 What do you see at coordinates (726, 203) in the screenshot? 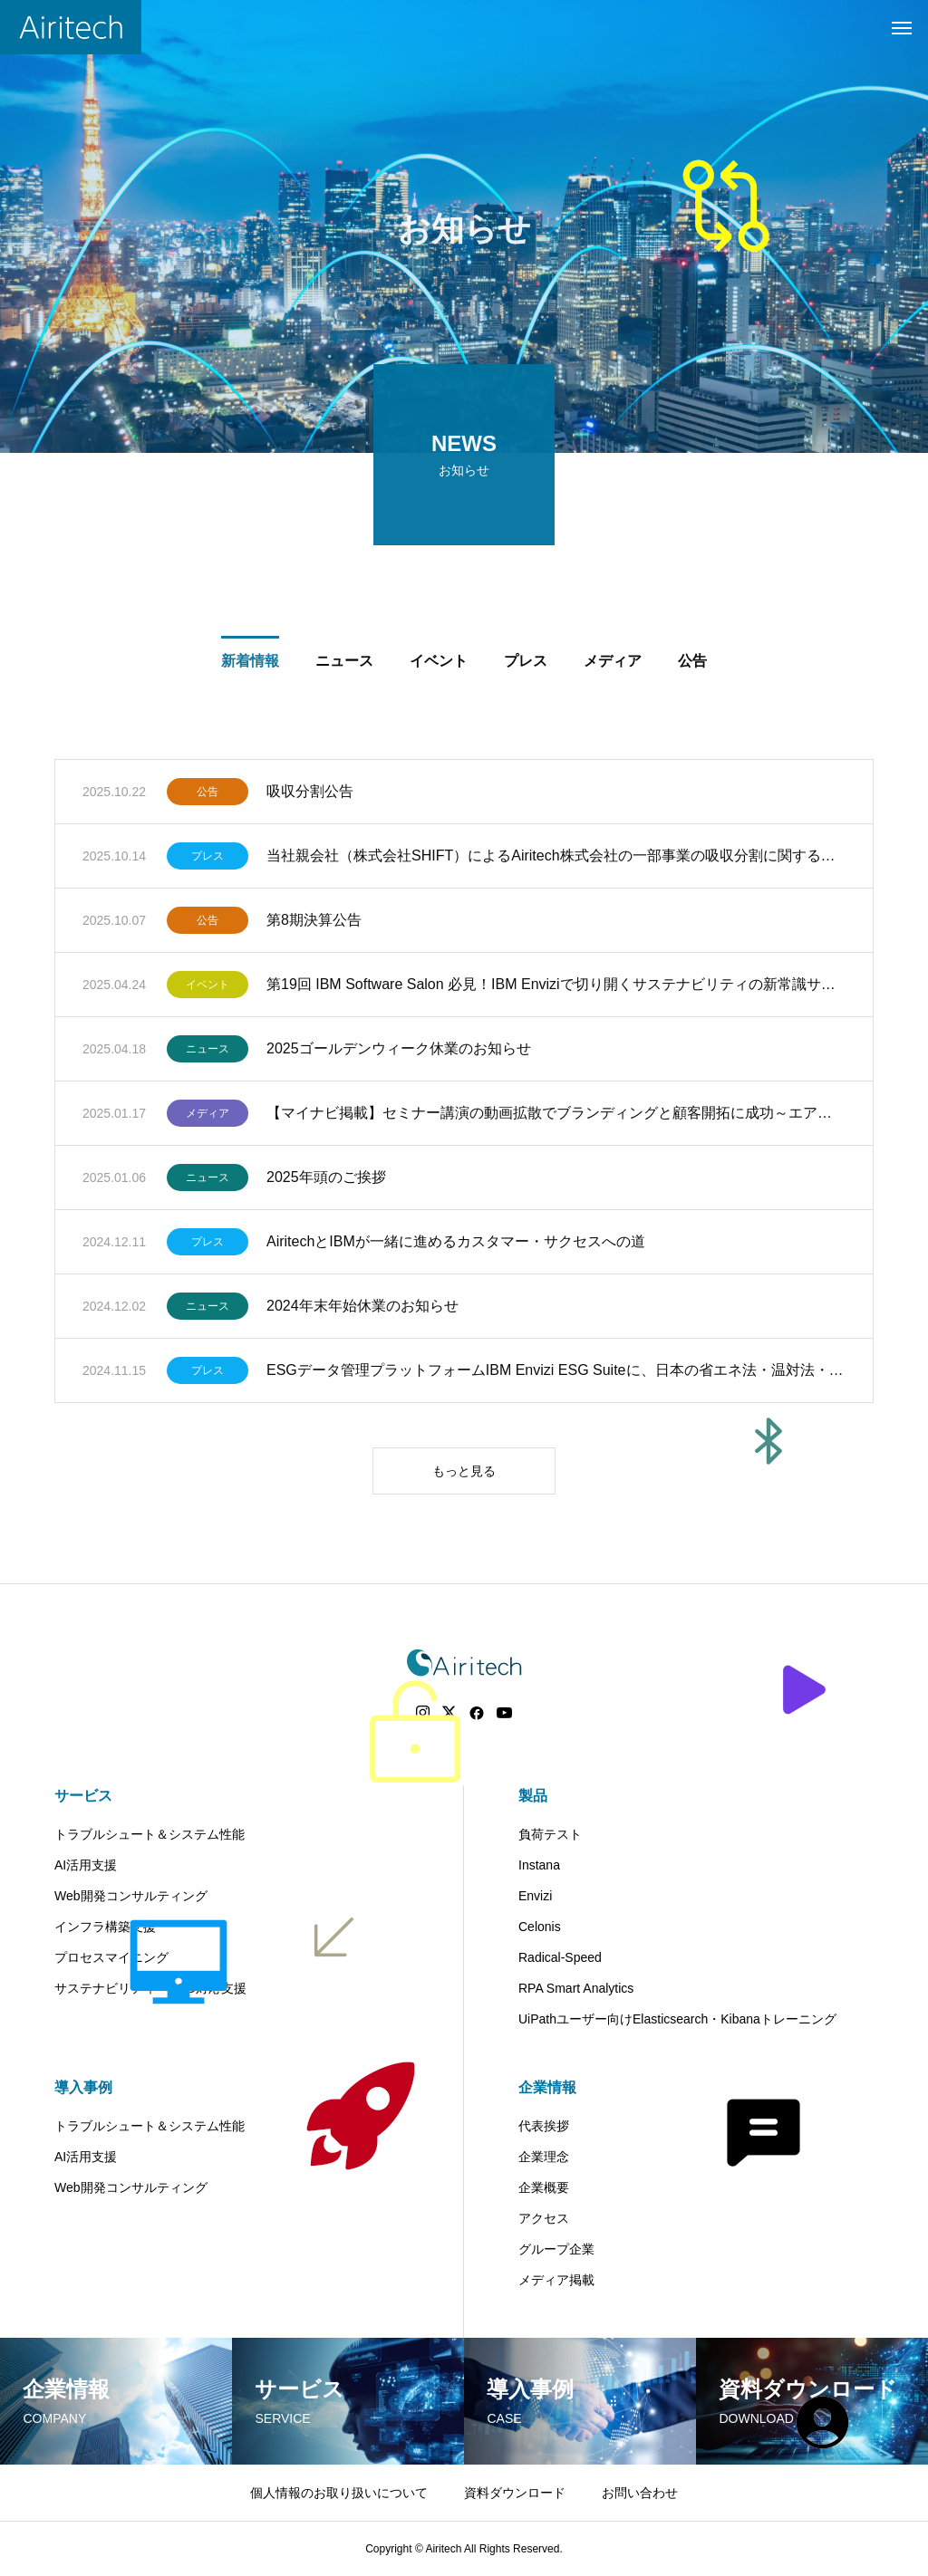
I see `compare branches or commits in version control` at bounding box center [726, 203].